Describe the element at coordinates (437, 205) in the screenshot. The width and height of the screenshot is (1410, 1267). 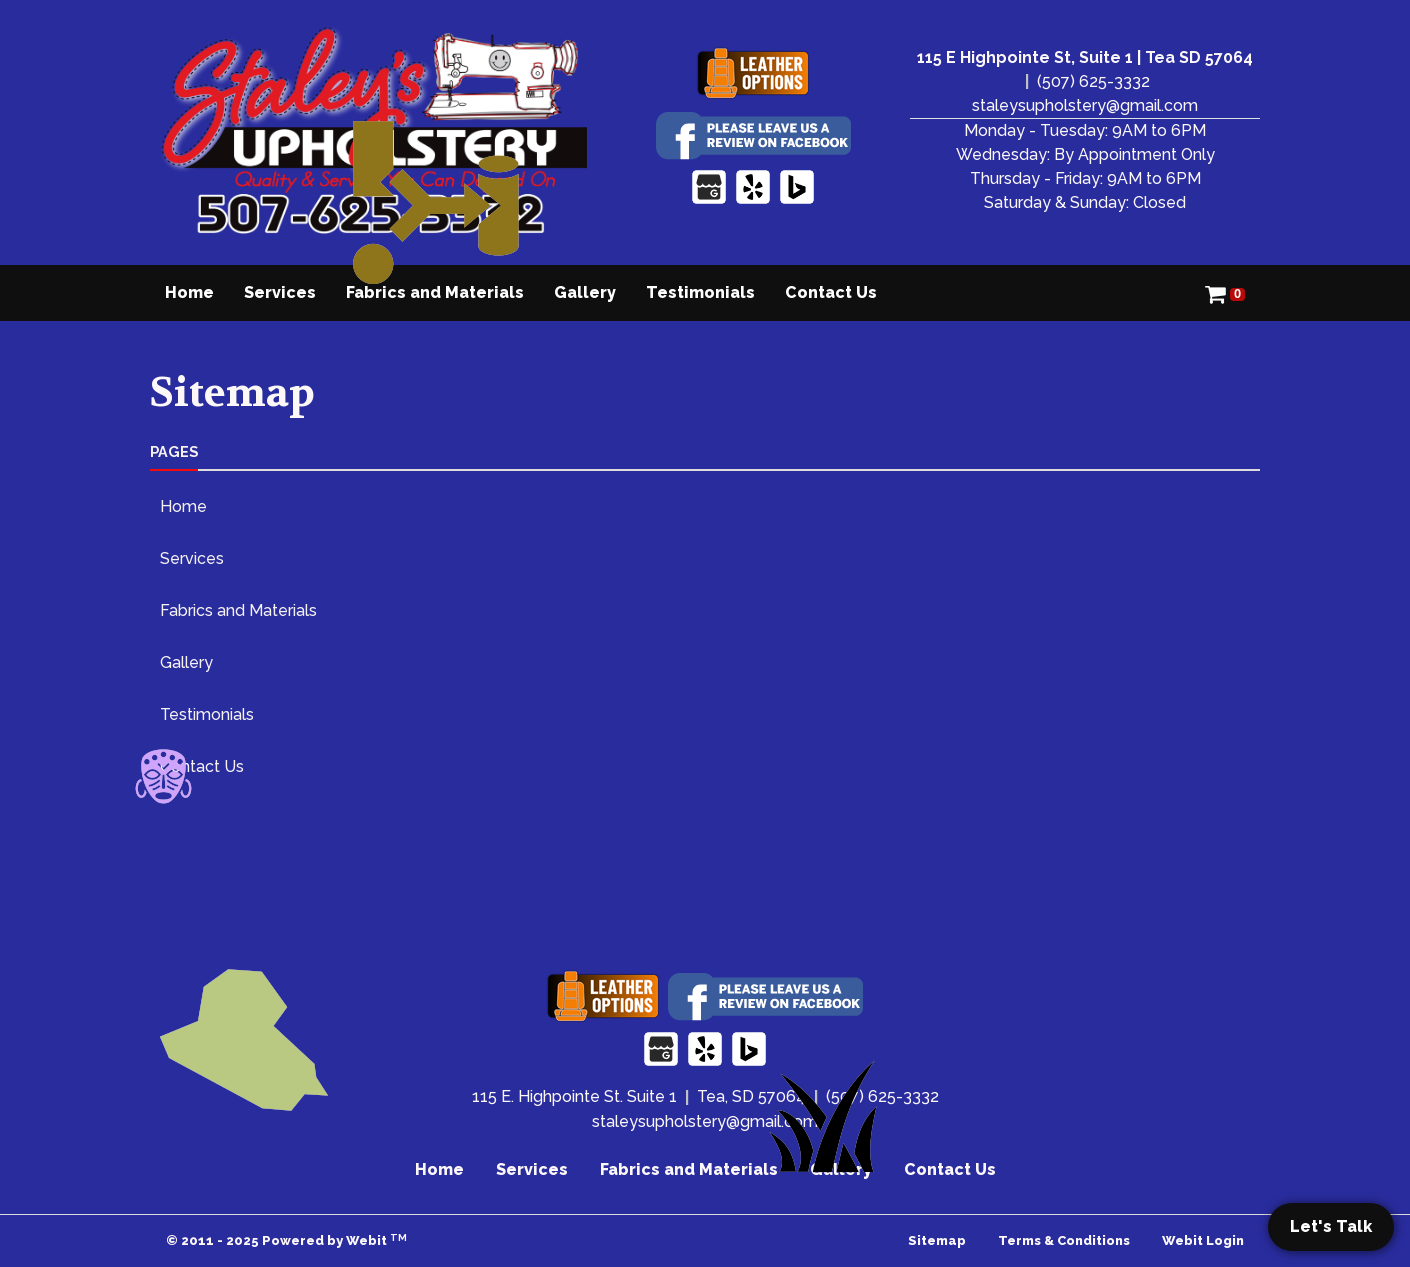
I see `open the crafting menu` at that location.